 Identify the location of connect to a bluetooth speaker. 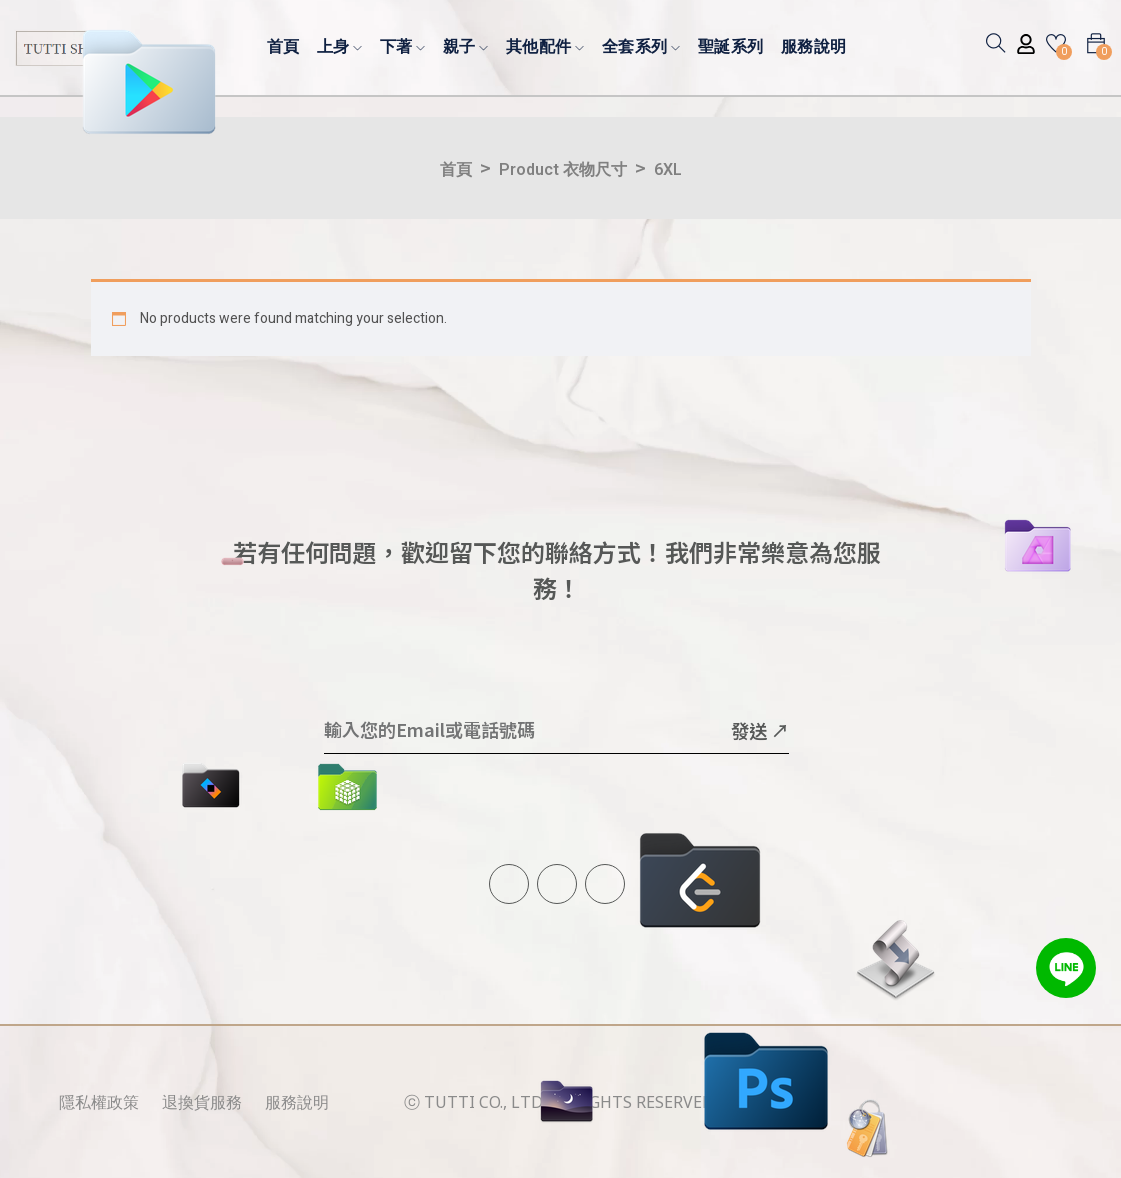
(232, 561).